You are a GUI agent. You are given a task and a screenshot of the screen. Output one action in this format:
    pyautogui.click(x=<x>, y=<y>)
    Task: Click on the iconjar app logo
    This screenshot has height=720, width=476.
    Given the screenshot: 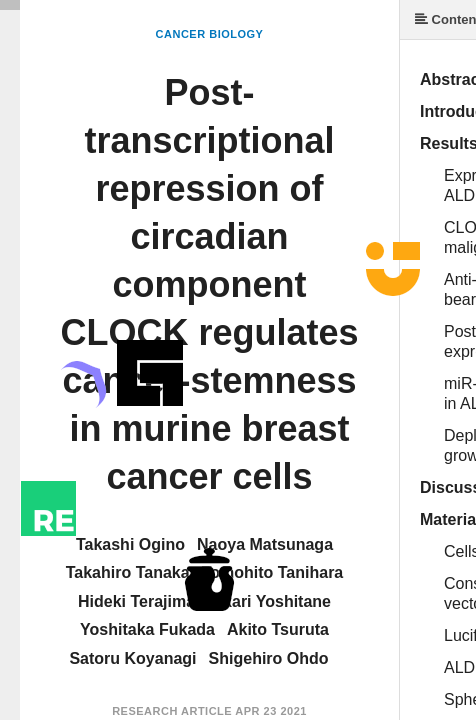 What is the action you would take?
    pyautogui.click(x=209, y=579)
    